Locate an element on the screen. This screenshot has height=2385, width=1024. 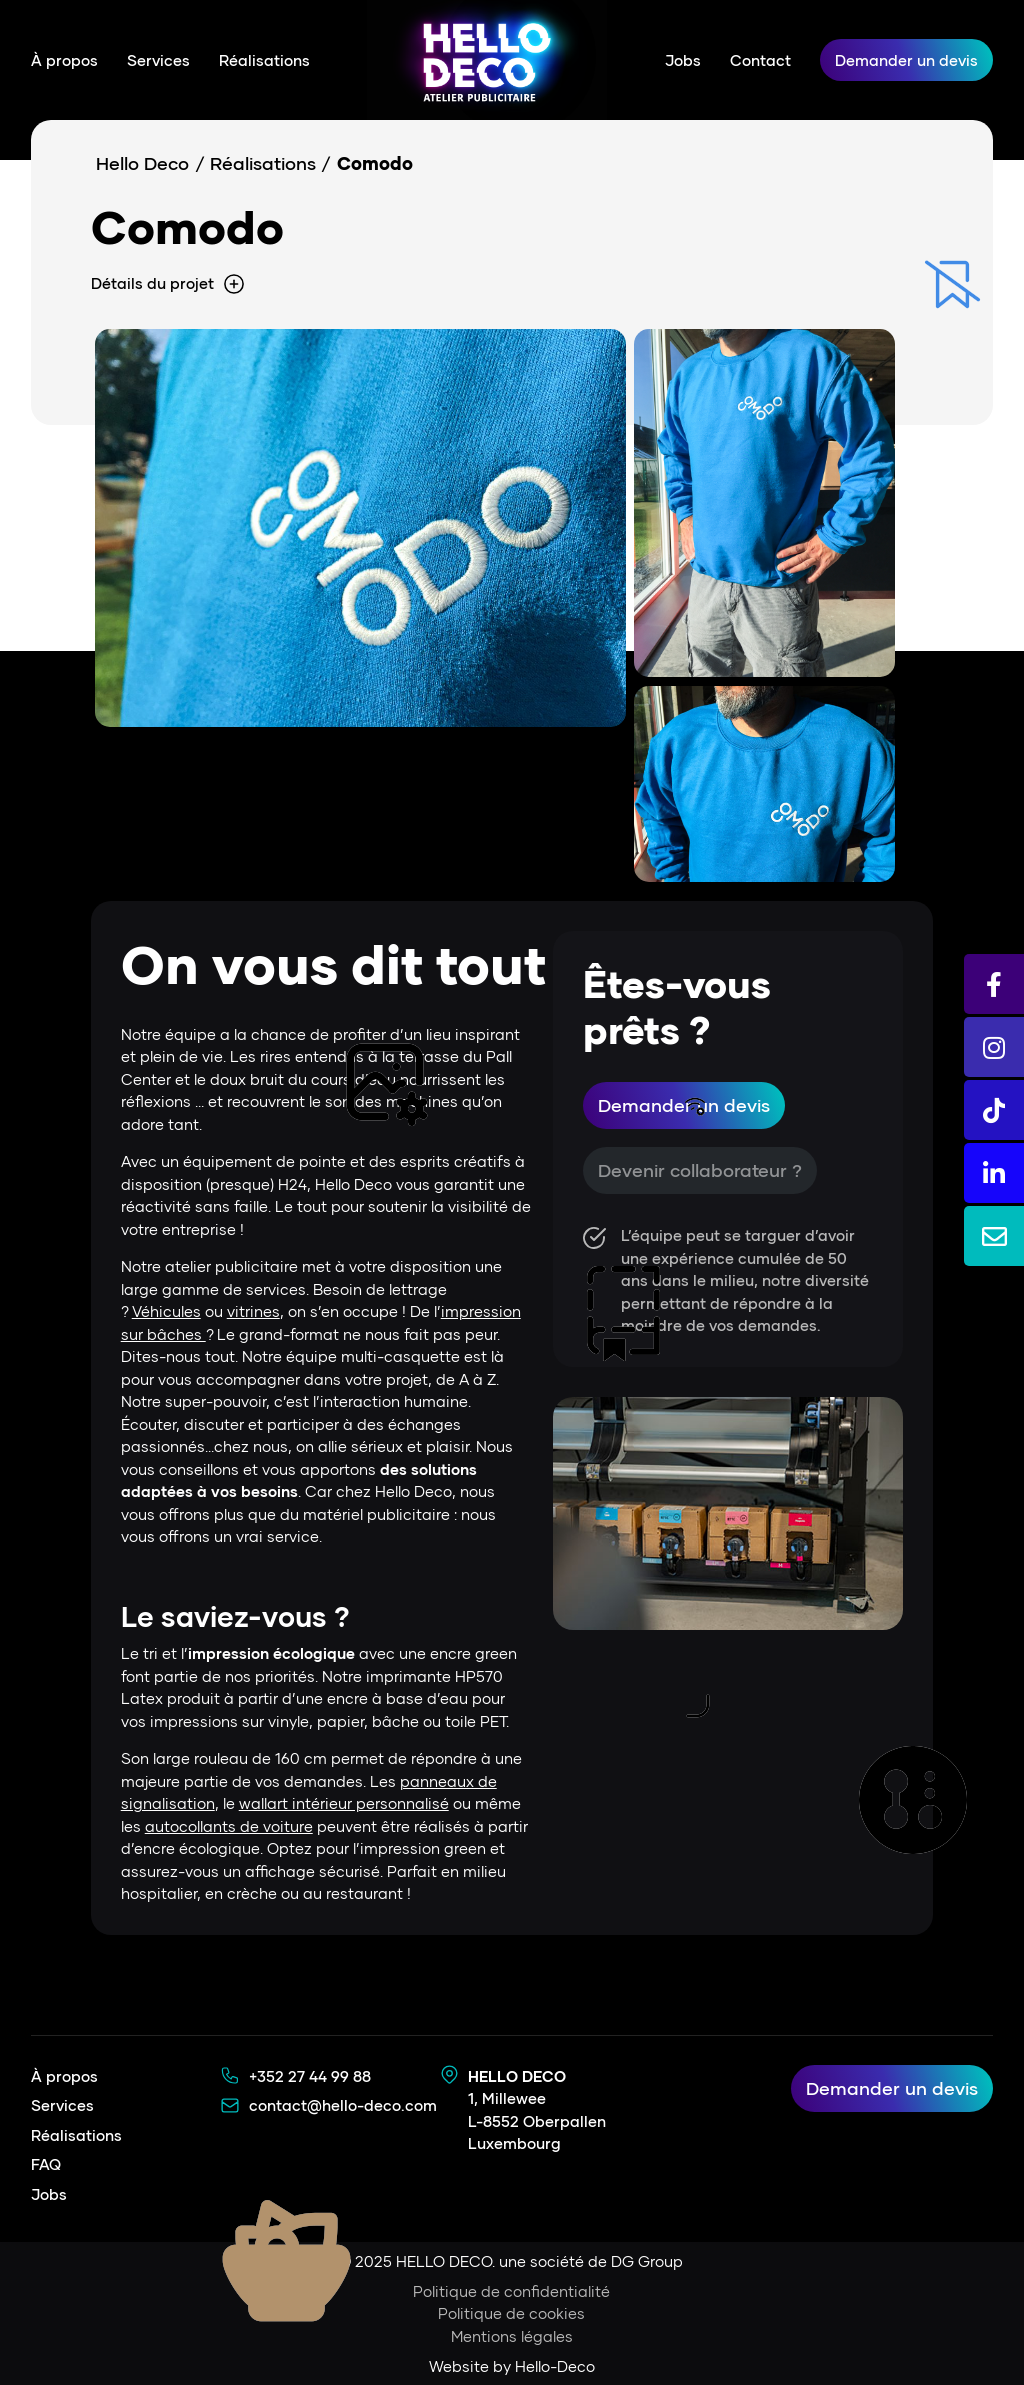
indicates a draft pull request in your activity feed is located at coordinates (913, 1800).